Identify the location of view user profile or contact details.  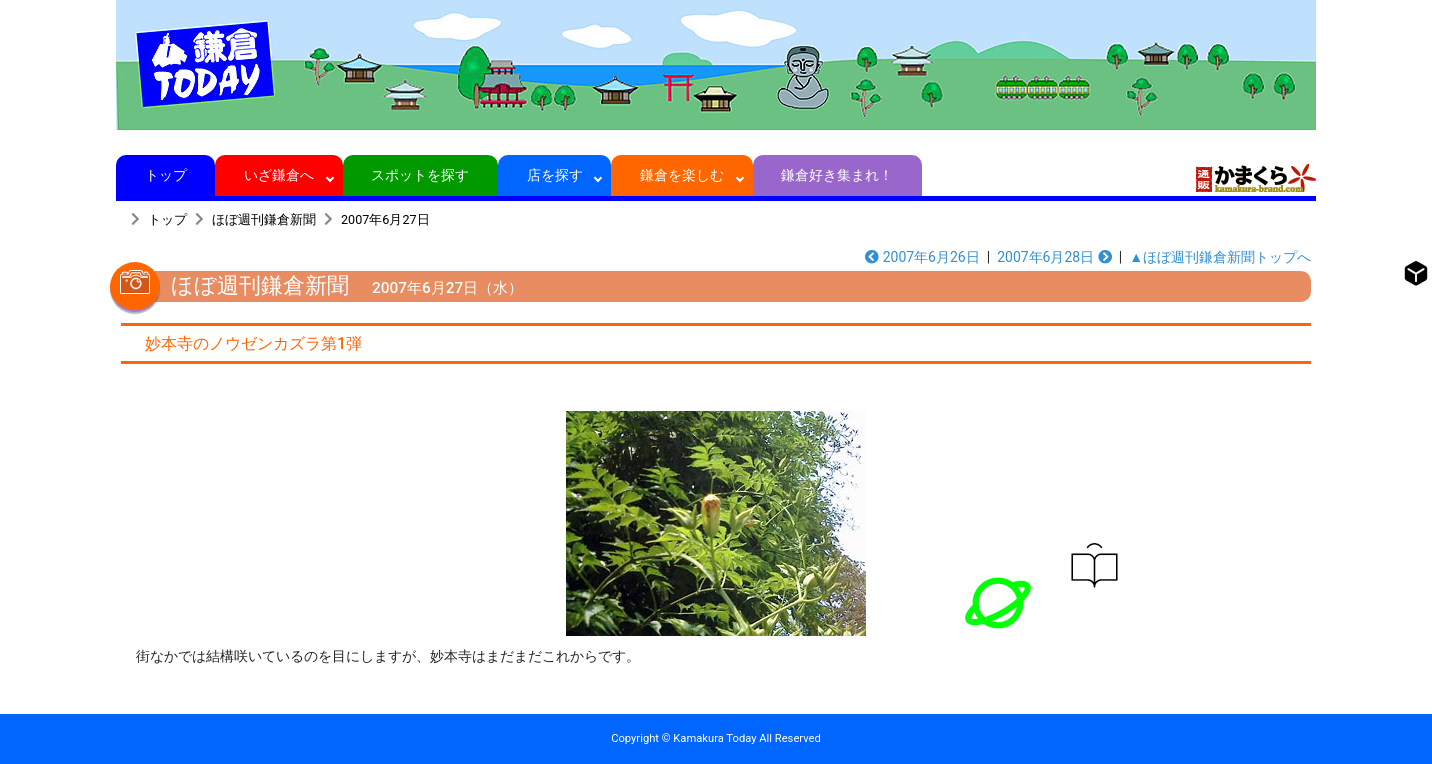
(1094, 564).